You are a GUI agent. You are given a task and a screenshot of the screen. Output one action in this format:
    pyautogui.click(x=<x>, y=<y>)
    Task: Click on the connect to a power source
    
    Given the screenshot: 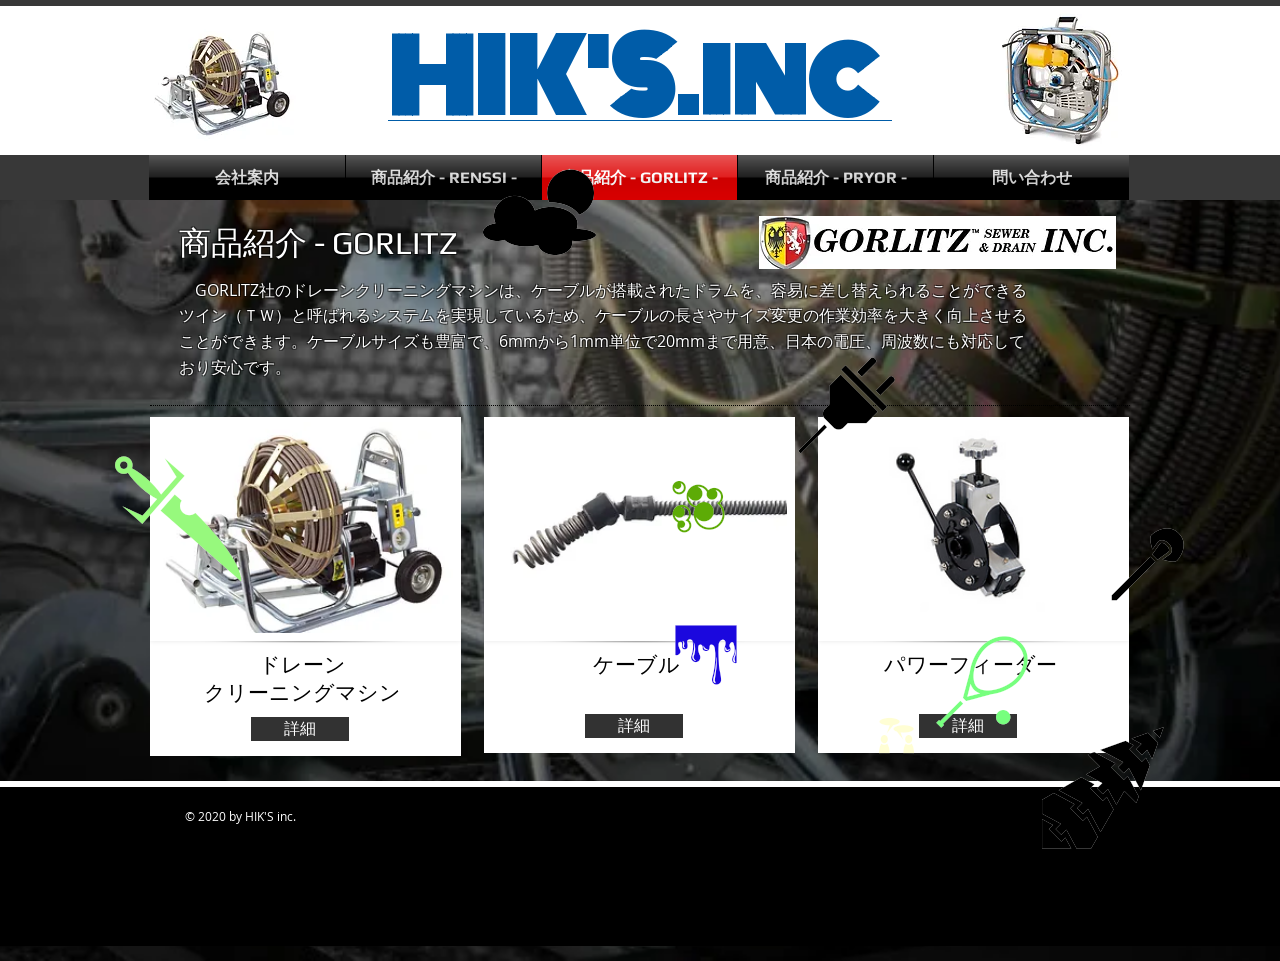 What is the action you would take?
    pyautogui.click(x=846, y=405)
    